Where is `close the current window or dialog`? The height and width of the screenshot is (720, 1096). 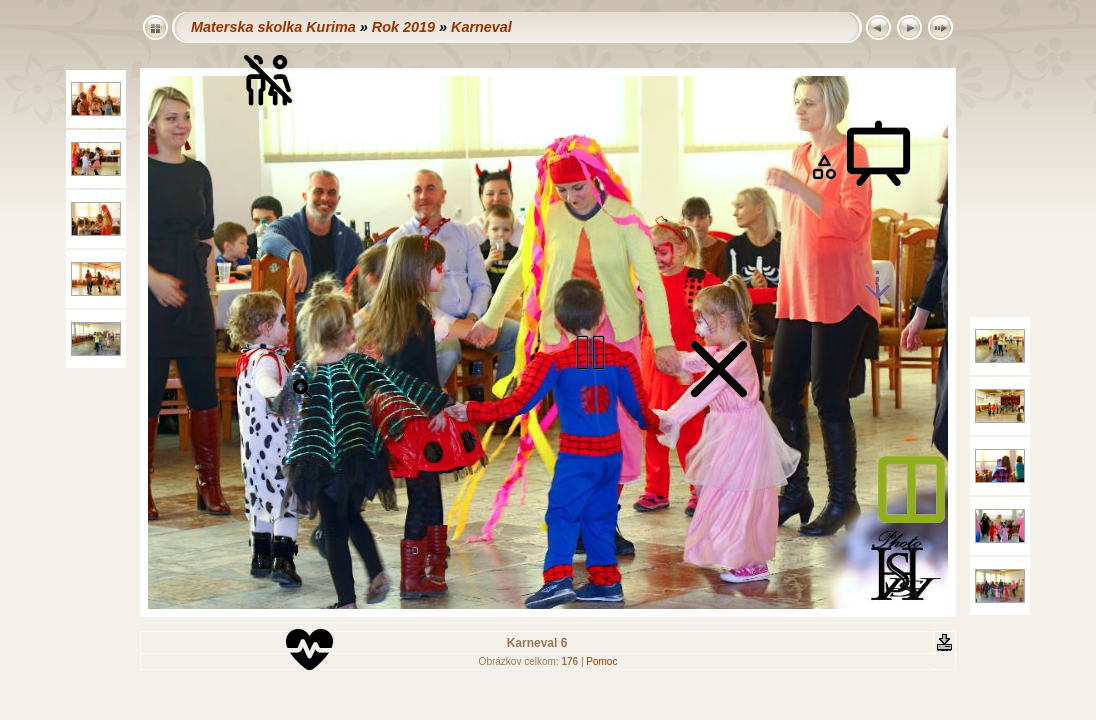
close the current window or dialog is located at coordinates (719, 369).